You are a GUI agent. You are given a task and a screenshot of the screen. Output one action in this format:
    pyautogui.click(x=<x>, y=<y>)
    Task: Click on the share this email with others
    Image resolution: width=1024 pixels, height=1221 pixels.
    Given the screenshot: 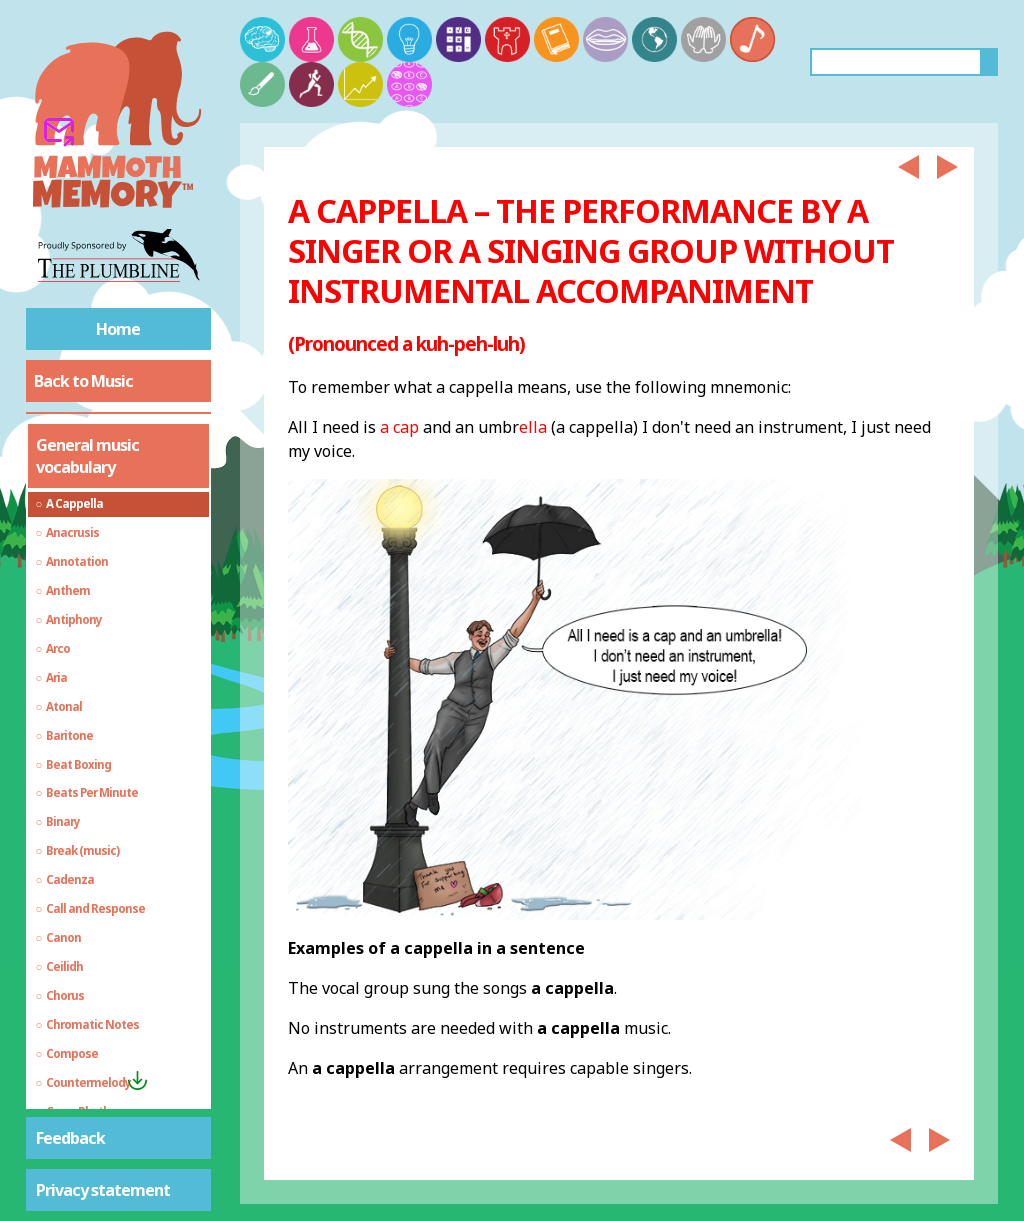 What is the action you would take?
    pyautogui.click(x=59, y=130)
    